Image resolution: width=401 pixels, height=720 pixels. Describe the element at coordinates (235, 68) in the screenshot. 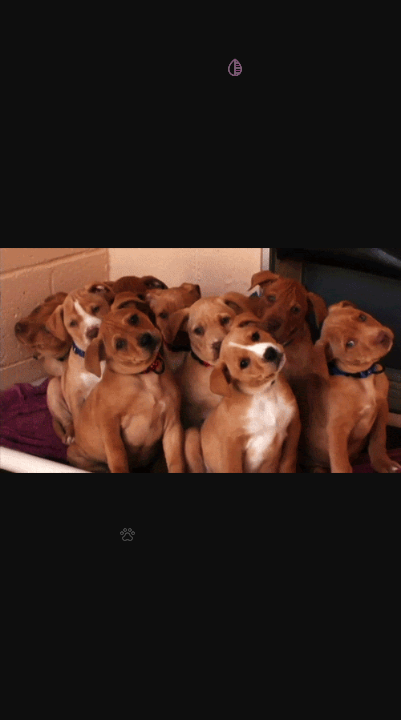

I see `adjust opacity or transparency settings` at that location.